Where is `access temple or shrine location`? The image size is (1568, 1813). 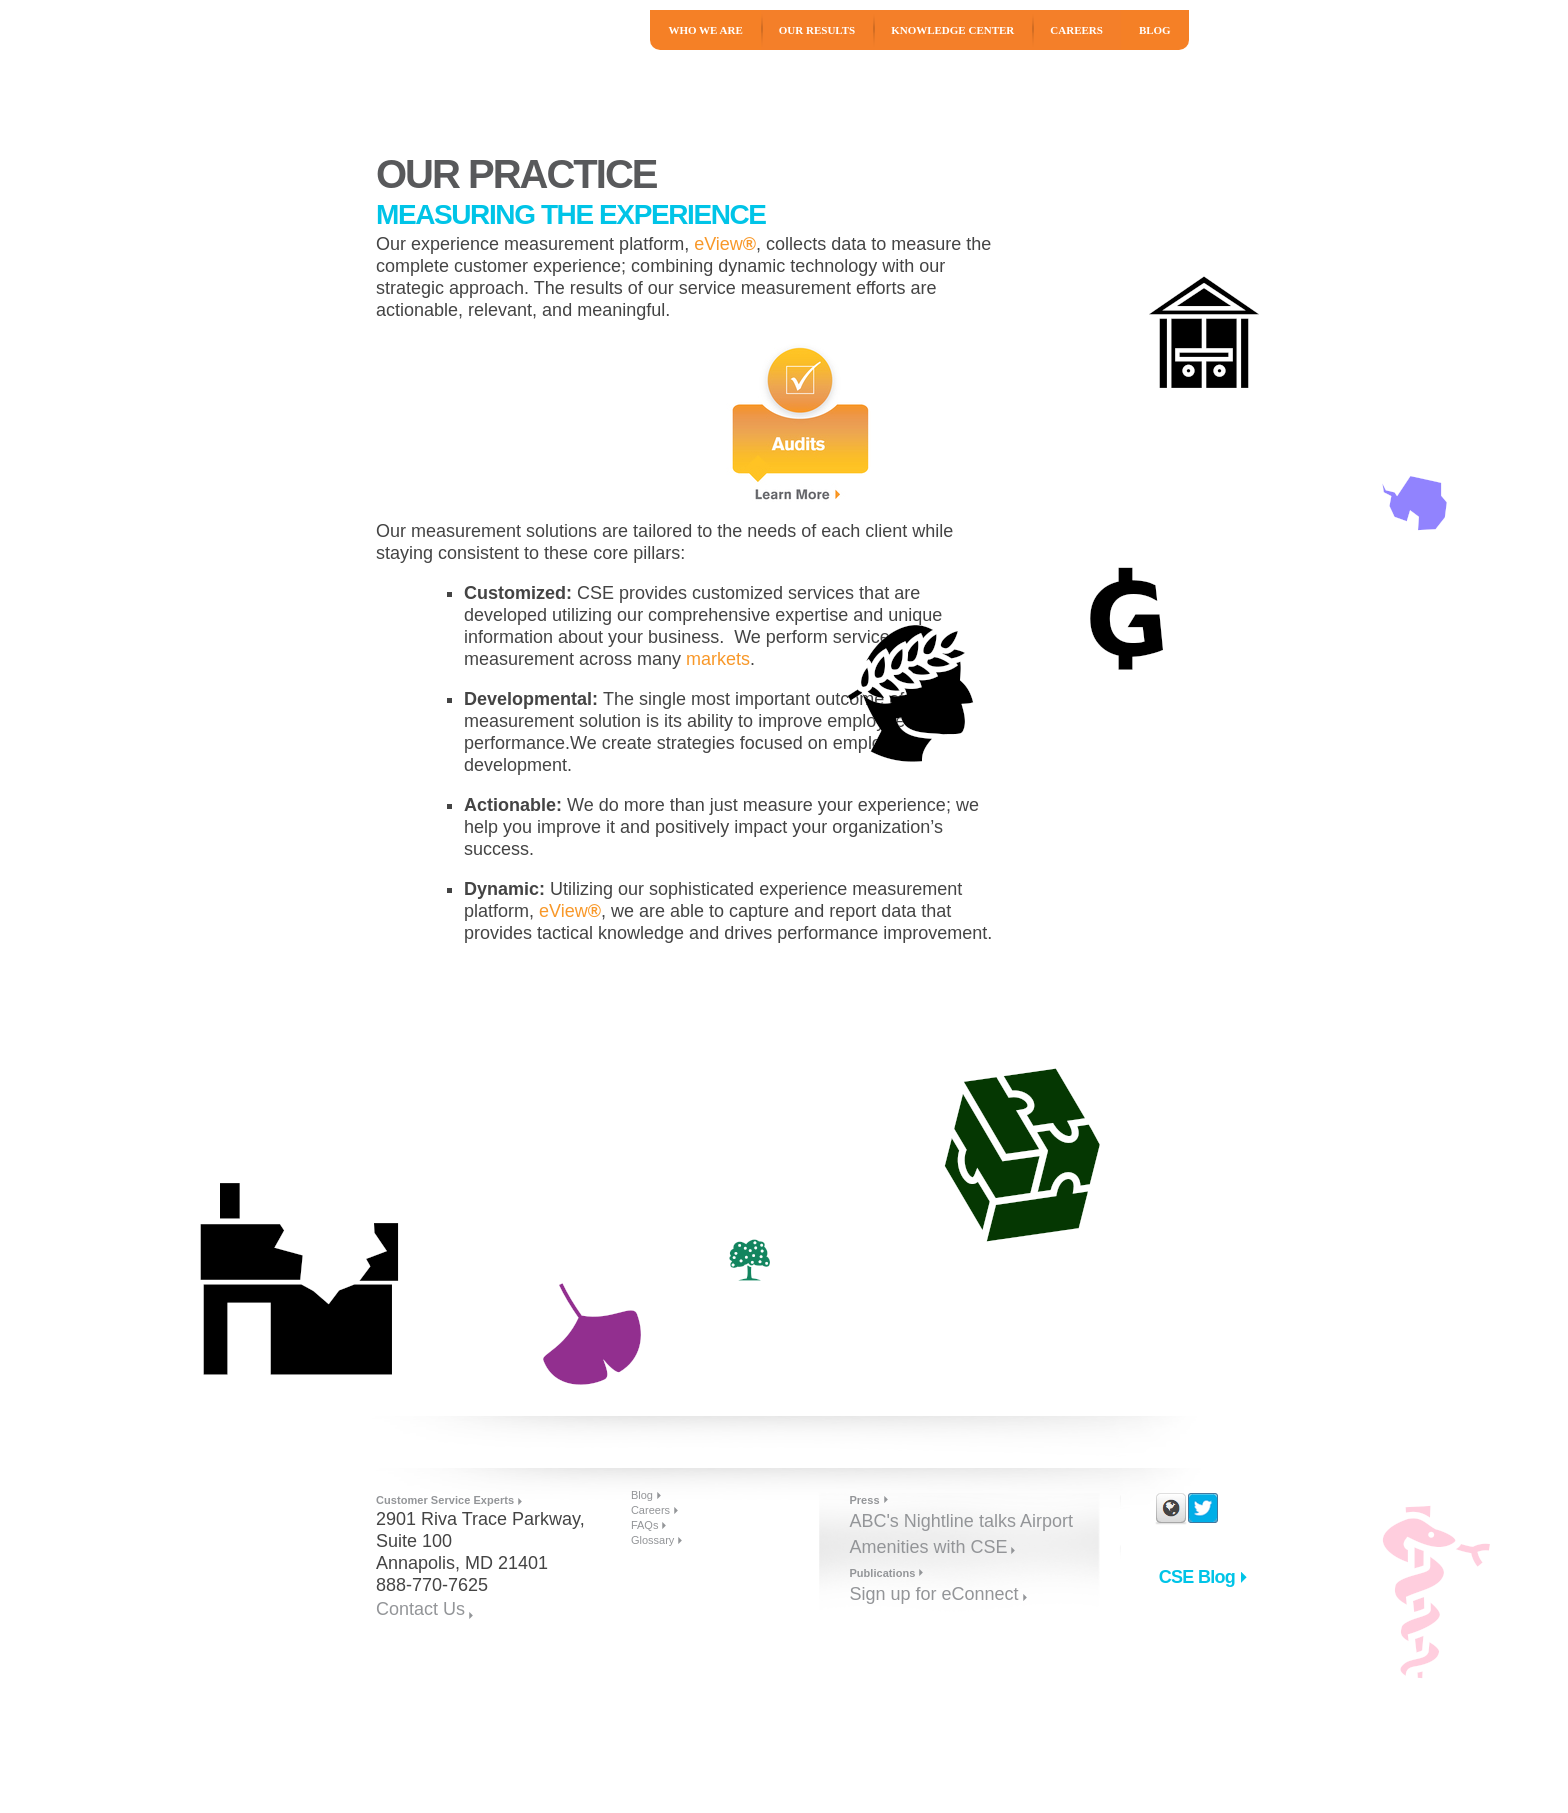
access temple or shrine location is located at coordinates (1204, 332).